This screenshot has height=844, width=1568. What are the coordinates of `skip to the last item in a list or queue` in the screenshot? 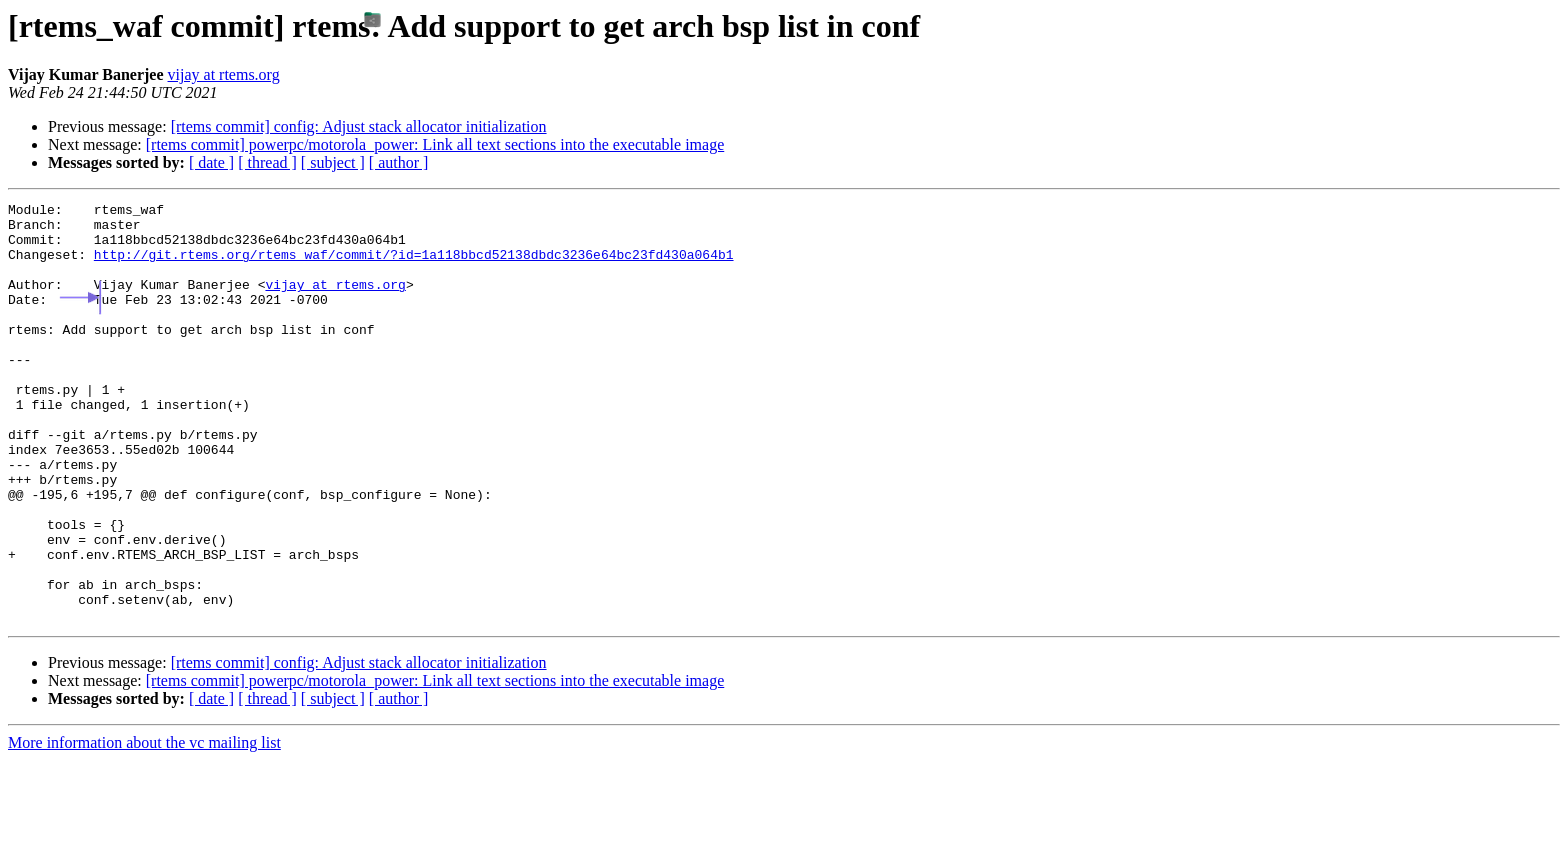 It's located at (80, 297).